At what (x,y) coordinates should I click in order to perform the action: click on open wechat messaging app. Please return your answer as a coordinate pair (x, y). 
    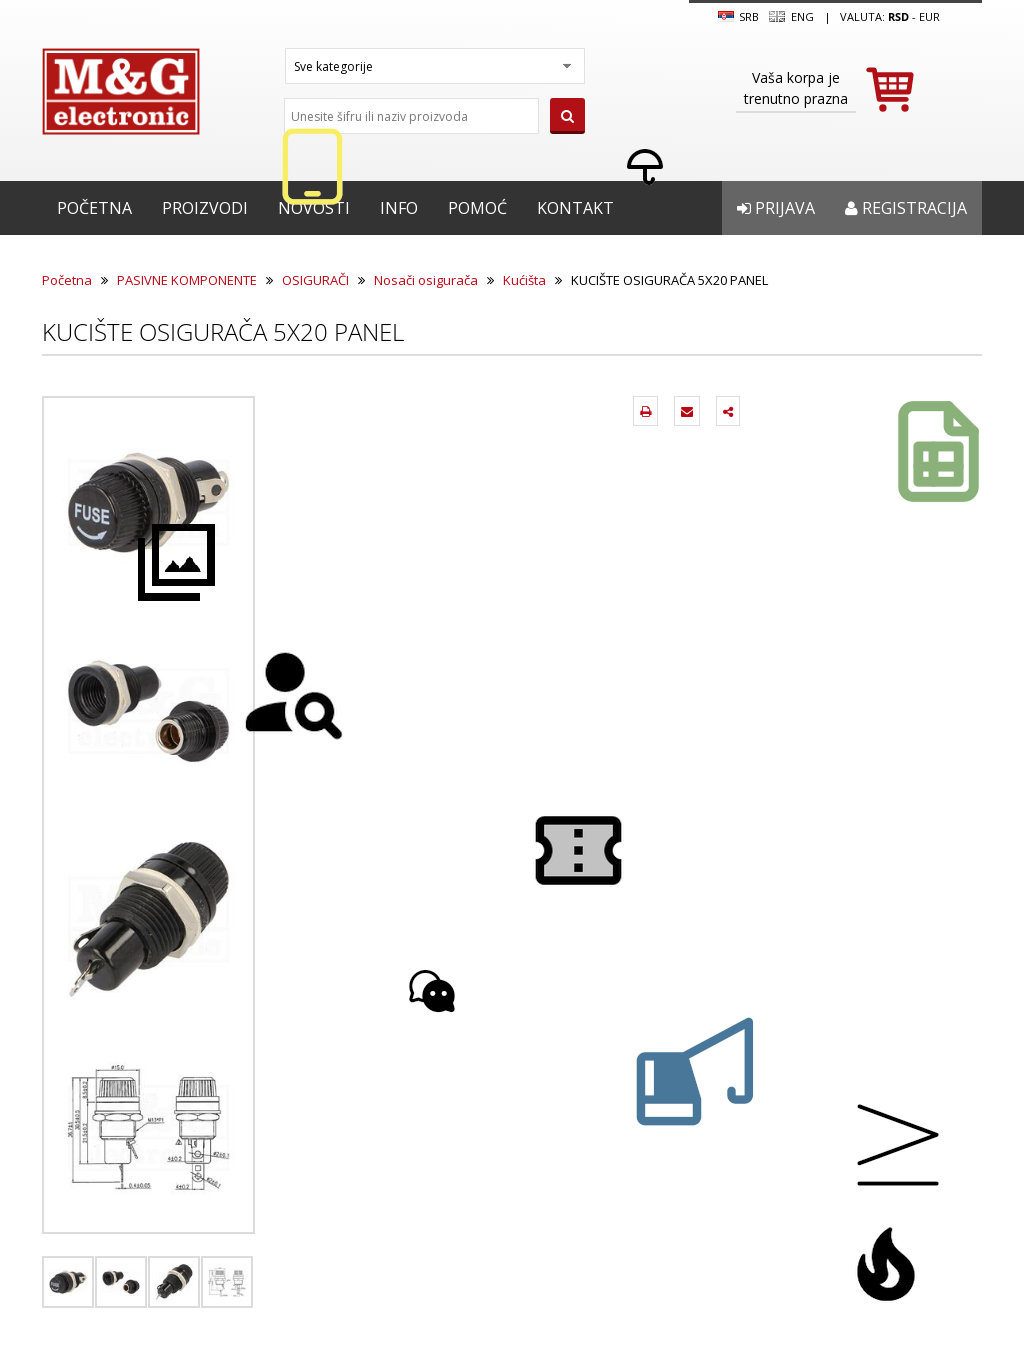
    Looking at the image, I should click on (432, 991).